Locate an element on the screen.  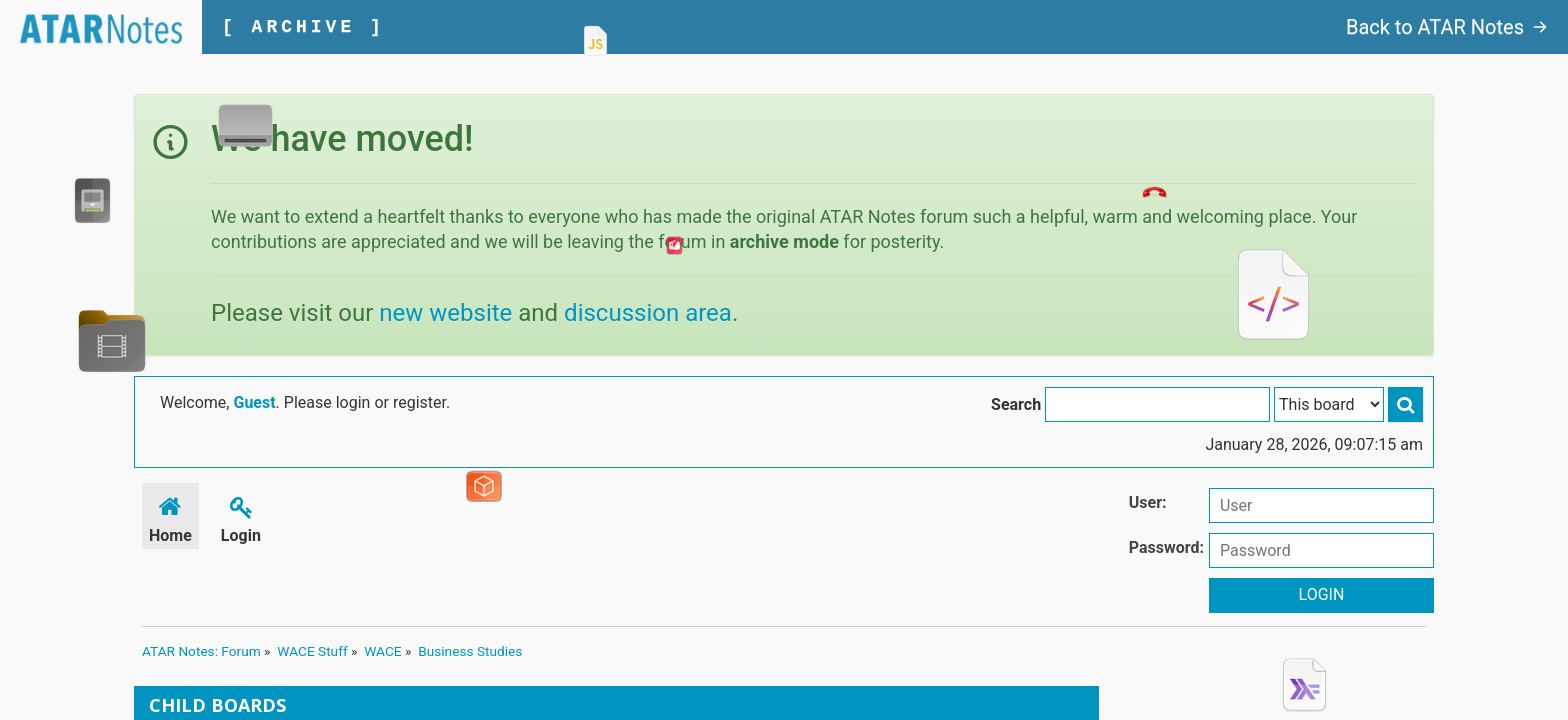
open your videos folder is located at coordinates (112, 341).